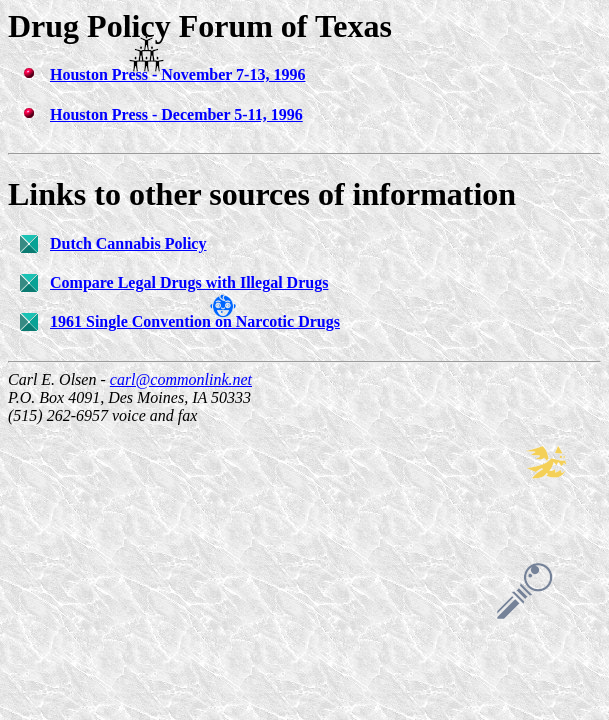 The image size is (609, 720). Describe the element at coordinates (223, 306) in the screenshot. I see `access parenting or baby-related features` at that location.